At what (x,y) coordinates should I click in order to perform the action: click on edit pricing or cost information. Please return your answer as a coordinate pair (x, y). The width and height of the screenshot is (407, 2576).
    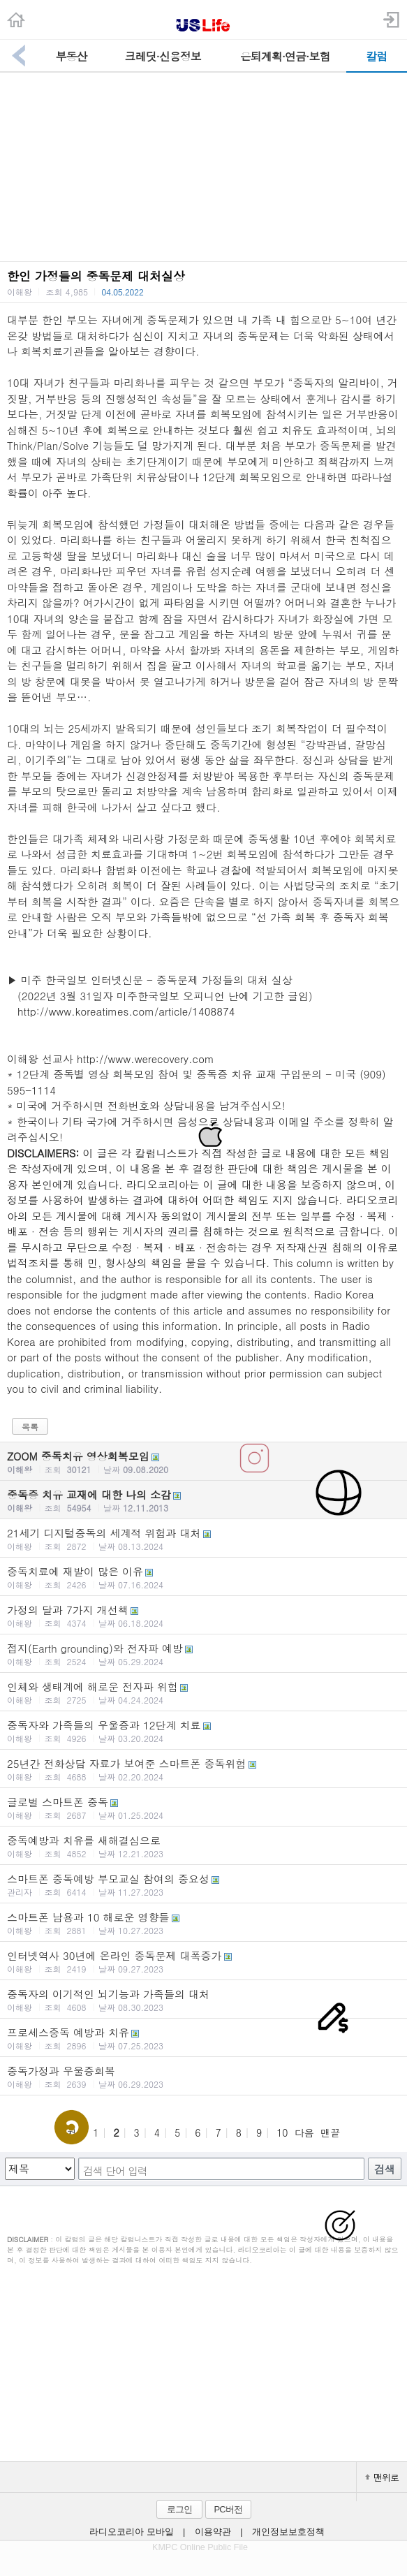
    Looking at the image, I should click on (332, 2016).